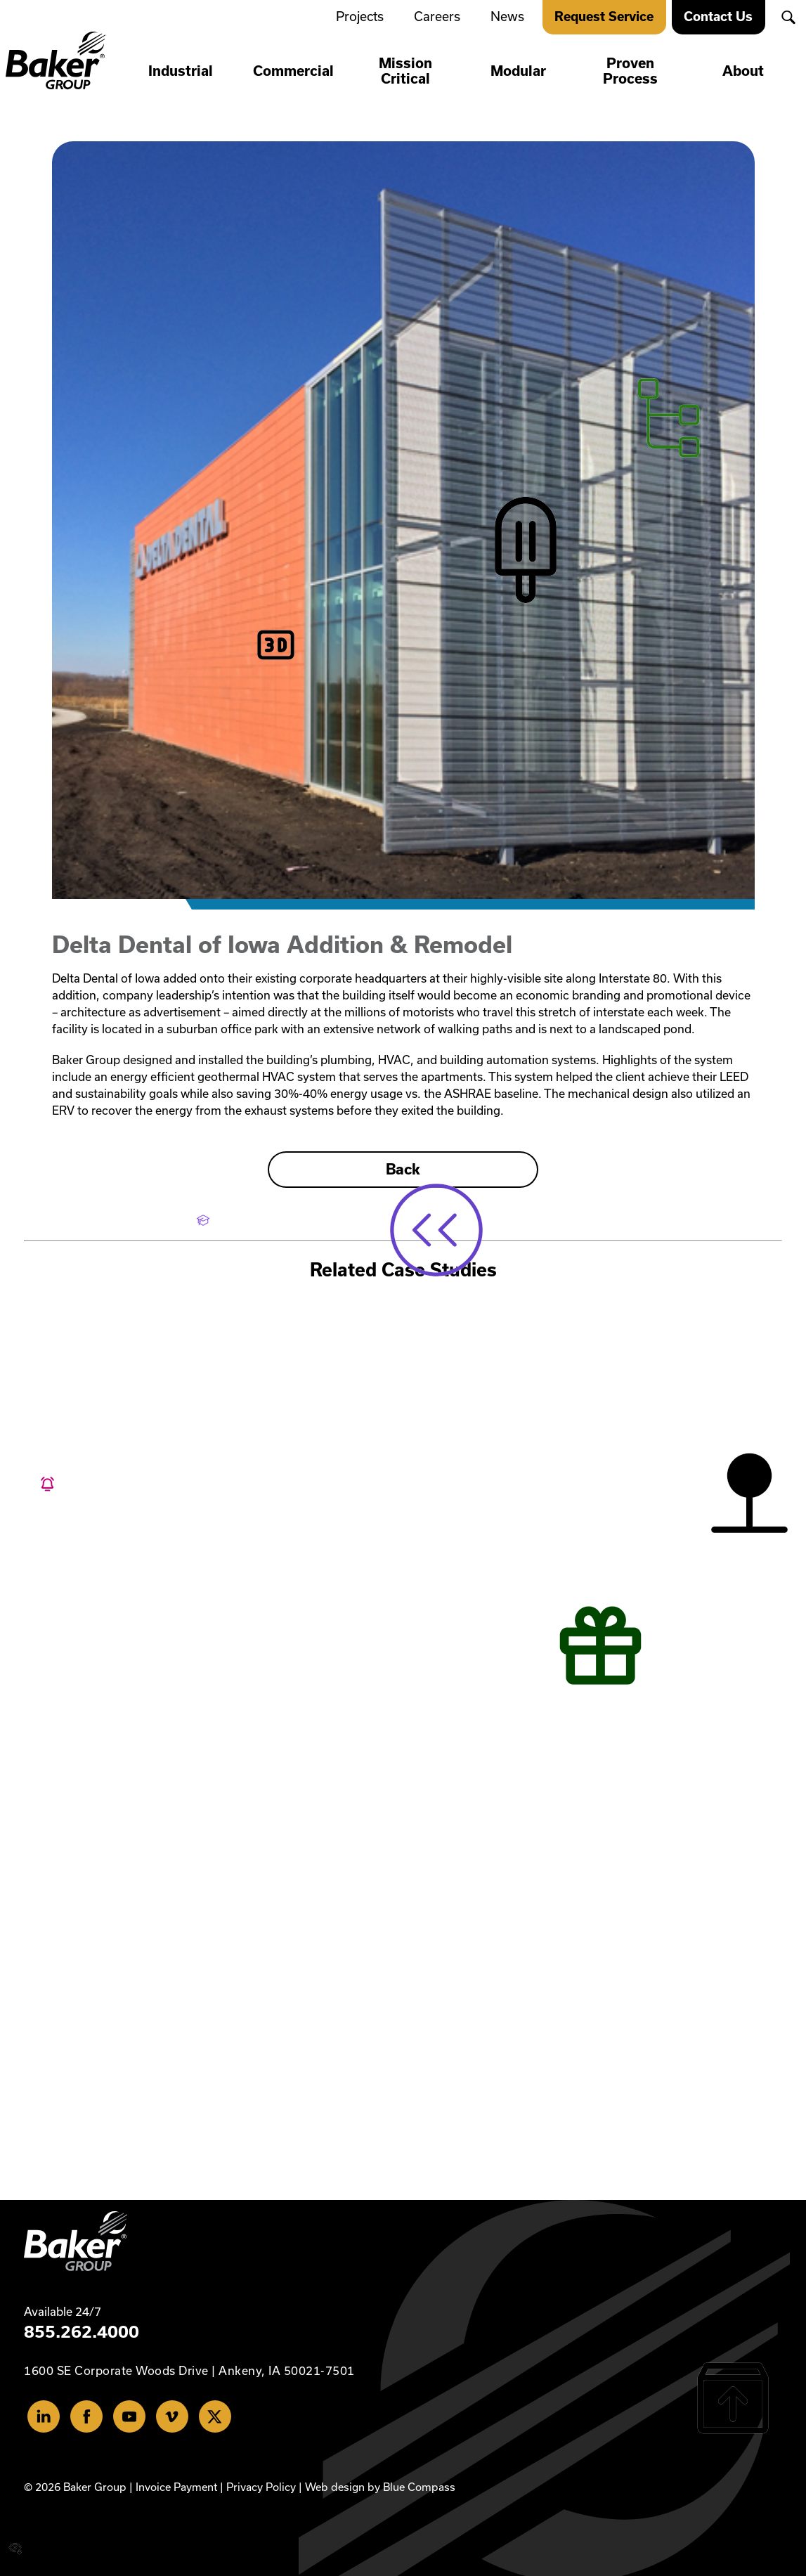 Image resolution: width=806 pixels, height=2576 pixels. Describe the element at coordinates (47, 1484) in the screenshot. I see `indicates new notifications or alerts` at that location.